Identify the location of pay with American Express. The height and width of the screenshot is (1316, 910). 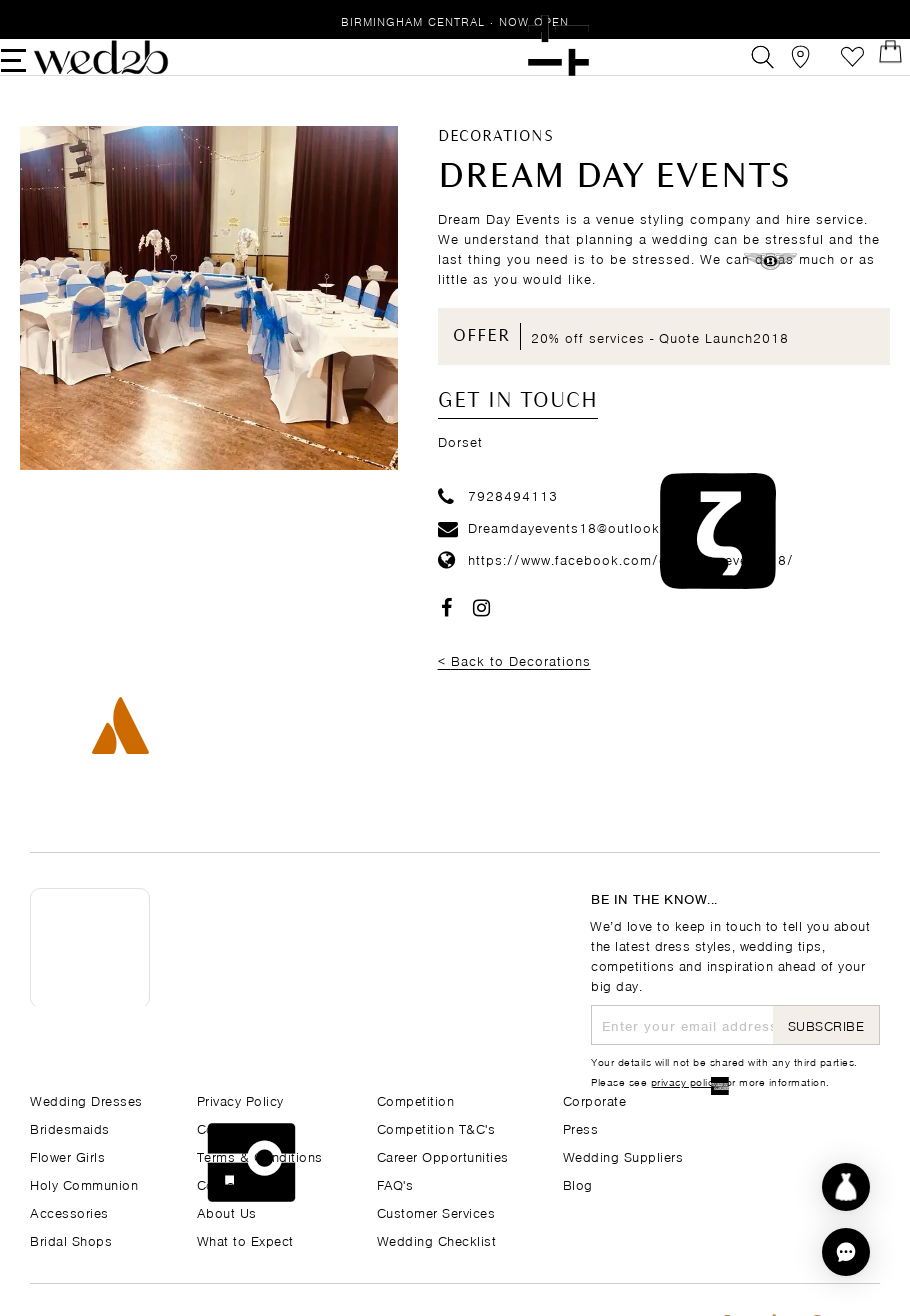
(720, 1086).